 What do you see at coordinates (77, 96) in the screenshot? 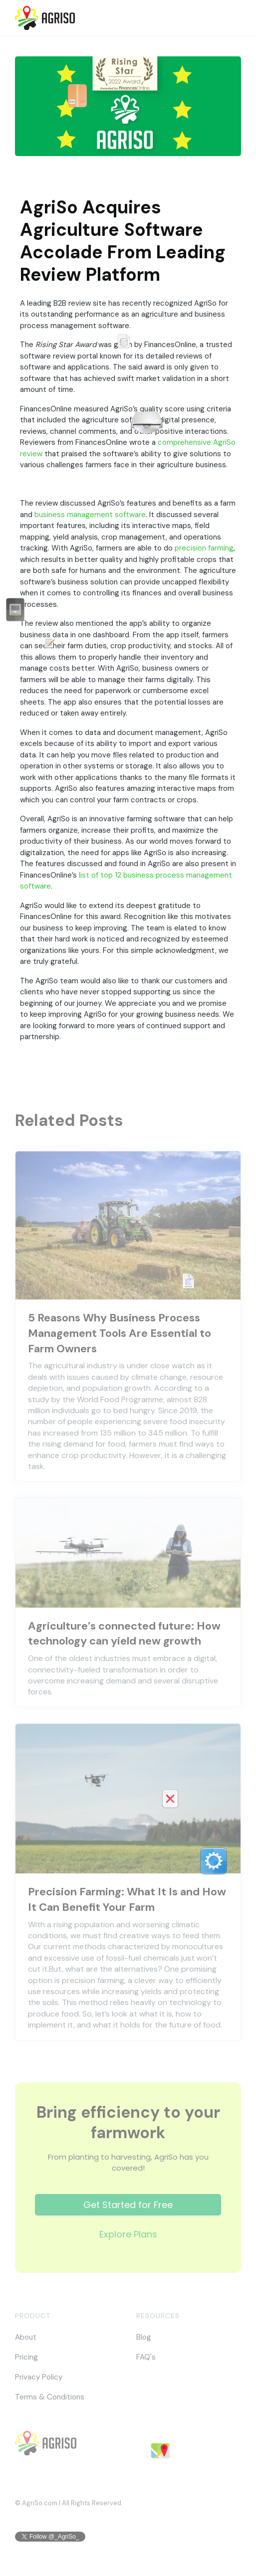
I see `compressed archive file` at bounding box center [77, 96].